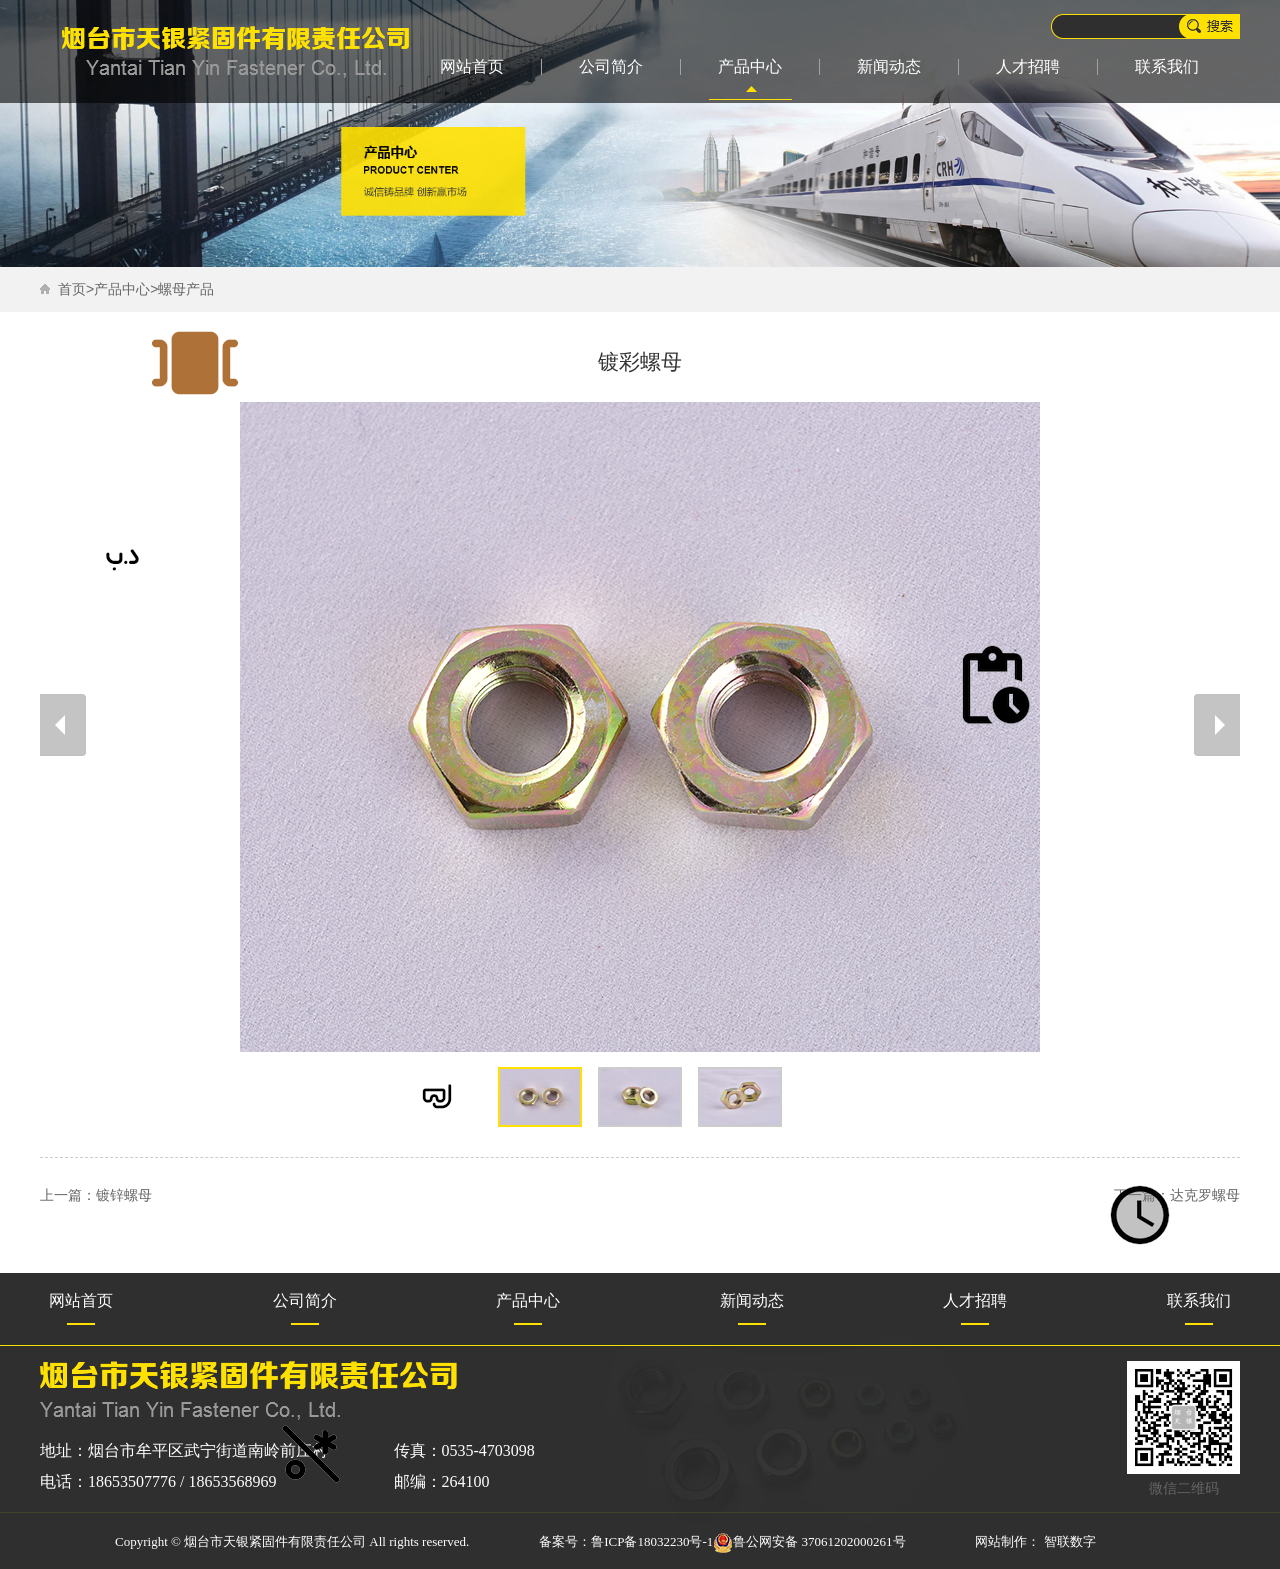  Describe the element at coordinates (195, 363) in the screenshot. I see `scroll horizontally through content cards` at that location.